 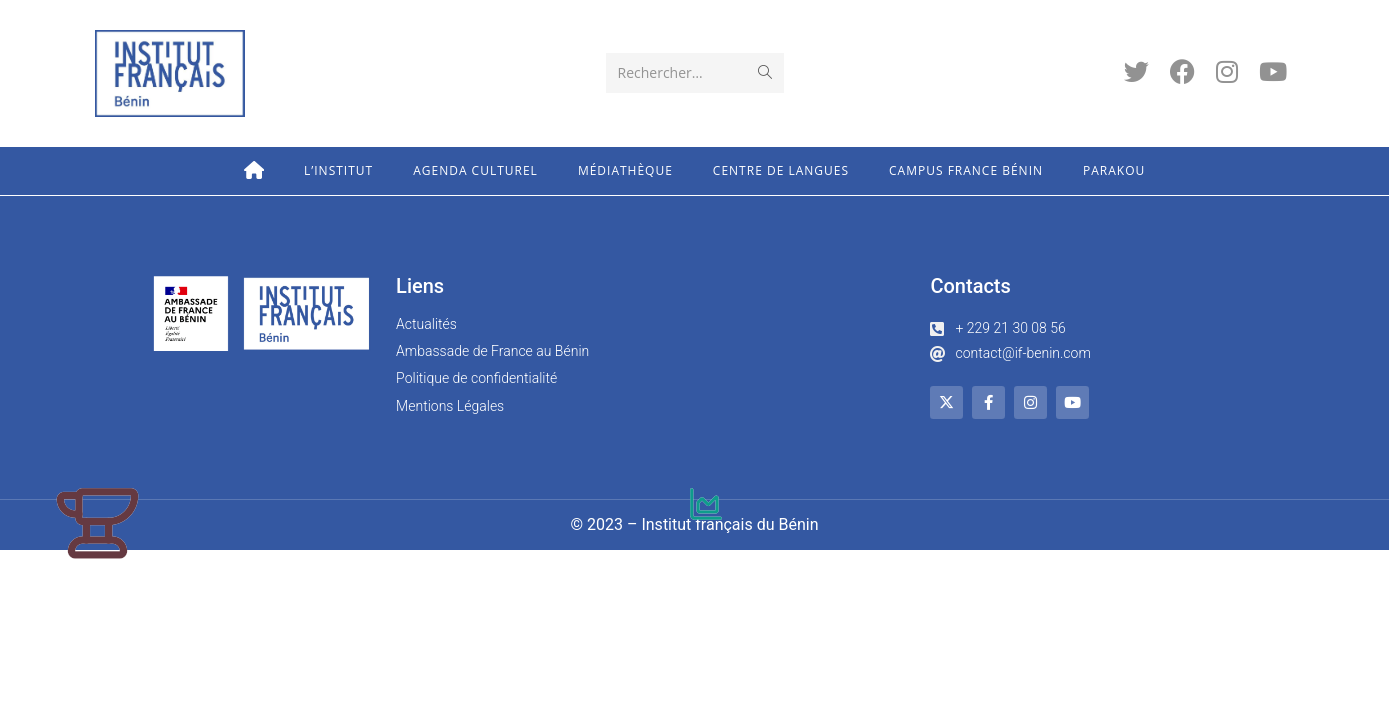 I want to click on view area chart analytics, so click(x=706, y=504).